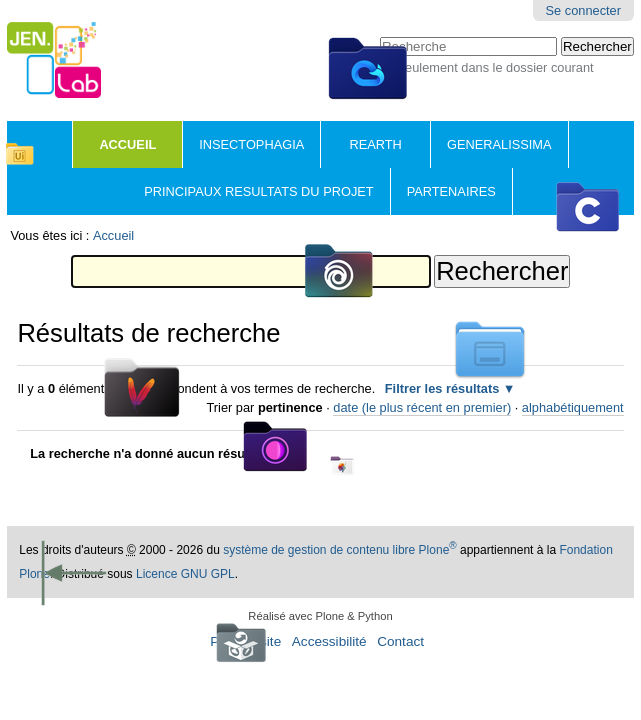 The height and width of the screenshot is (720, 641). Describe the element at coordinates (241, 644) in the screenshot. I see `open portableapps folder` at that location.